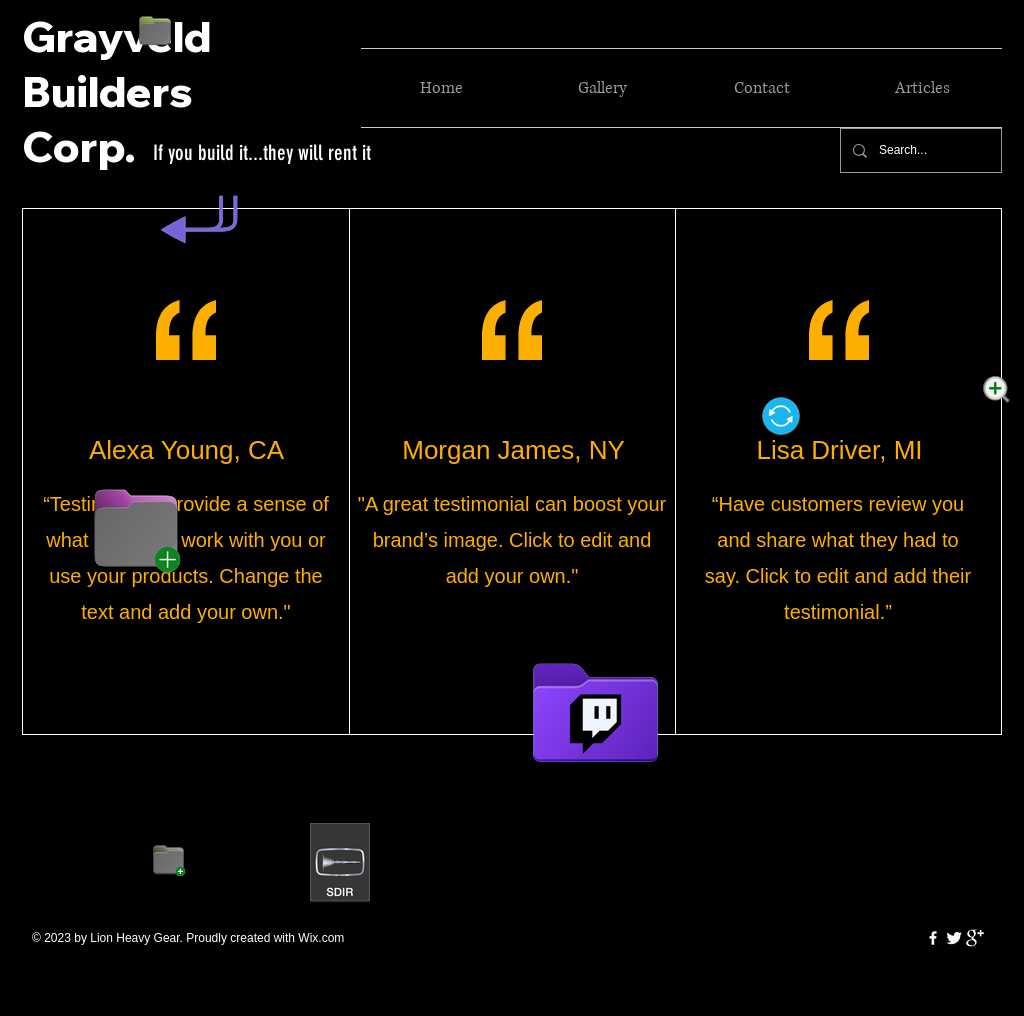  I want to click on reply all to an email message, so click(198, 219).